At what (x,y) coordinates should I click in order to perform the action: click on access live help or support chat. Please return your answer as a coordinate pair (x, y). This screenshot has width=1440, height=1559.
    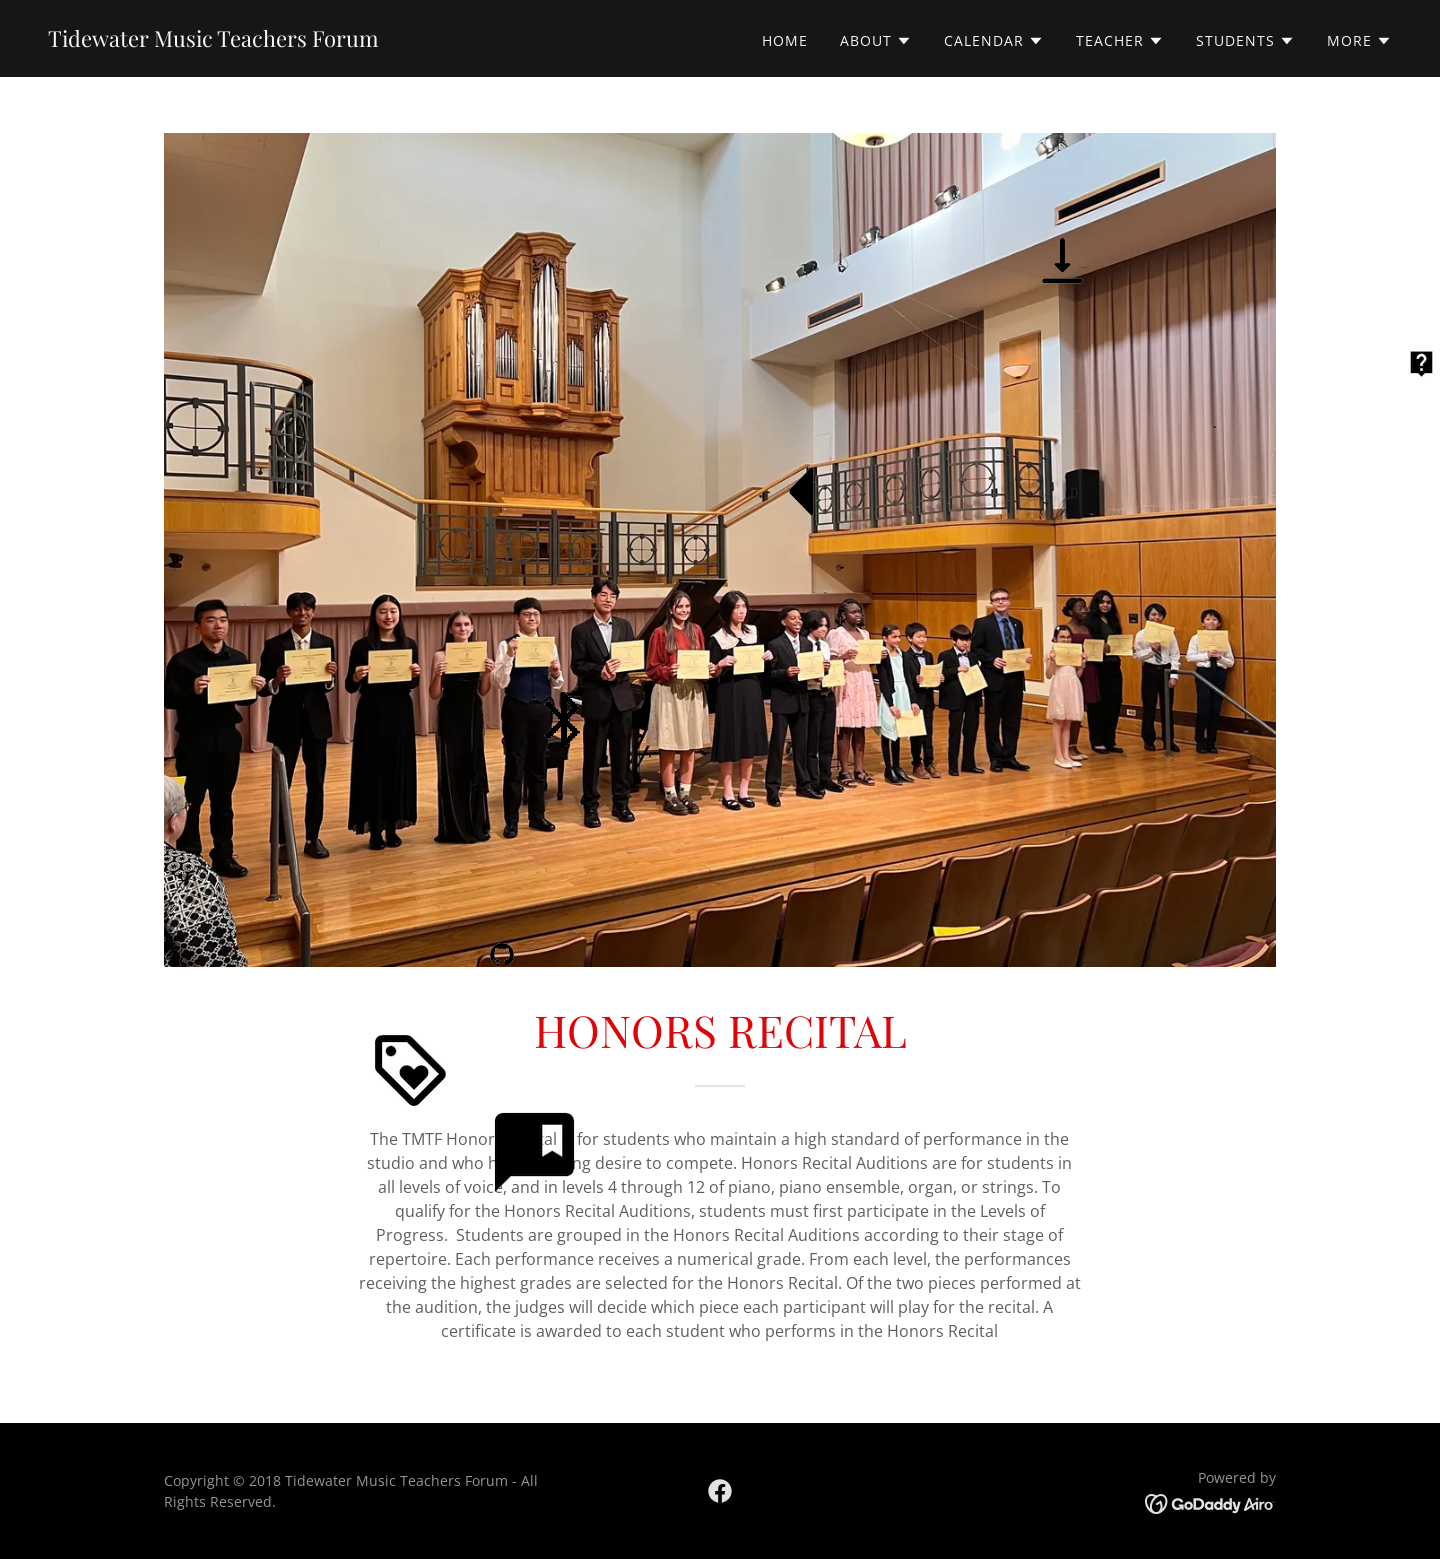
    Looking at the image, I should click on (1421, 363).